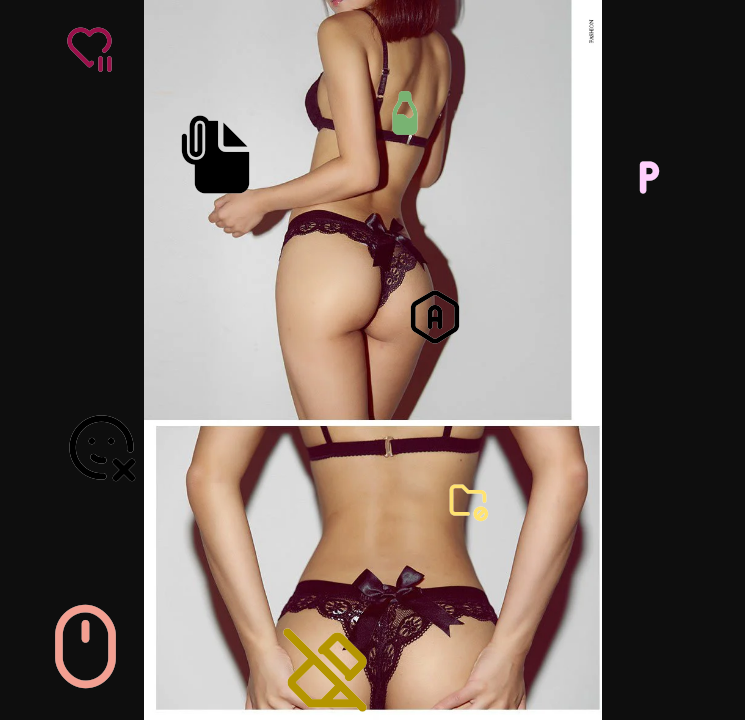 The width and height of the screenshot is (745, 720). Describe the element at coordinates (435, 317) in the screenshot. I see `select option A in a multi-choice interface` at that location.